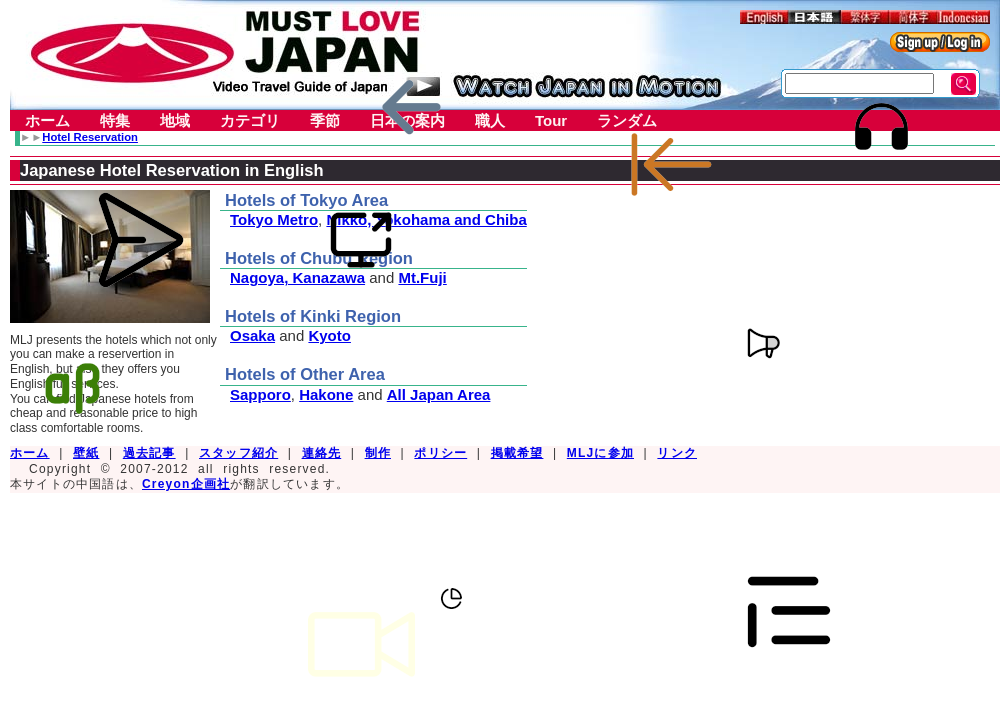 The width and height of the screenshot is (1000, 720). I want to click on skip to the beginning of a track or playlist, so click(669, 164).